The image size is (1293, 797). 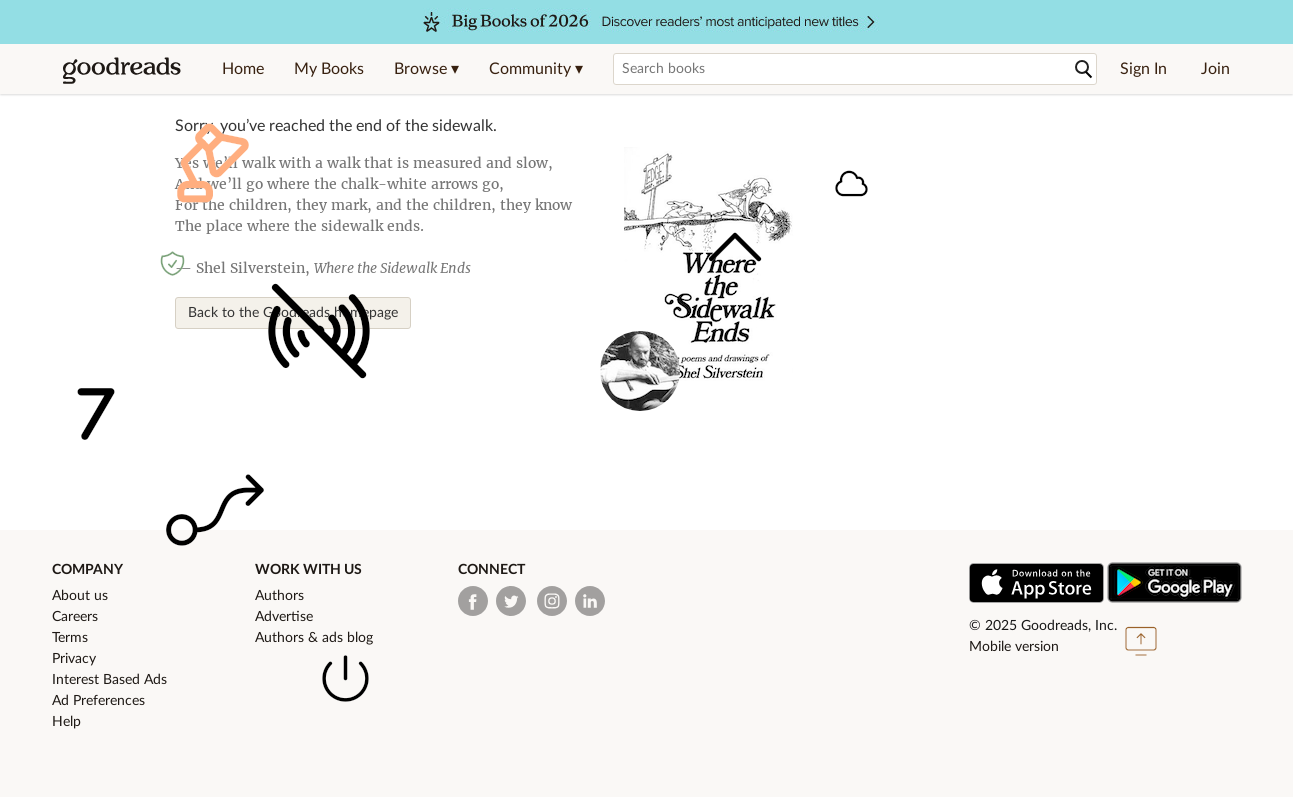 What do you see at coordinates (345, 678) in the screenshot?
I see `turn device on or off` at bounding box center [345, 678].